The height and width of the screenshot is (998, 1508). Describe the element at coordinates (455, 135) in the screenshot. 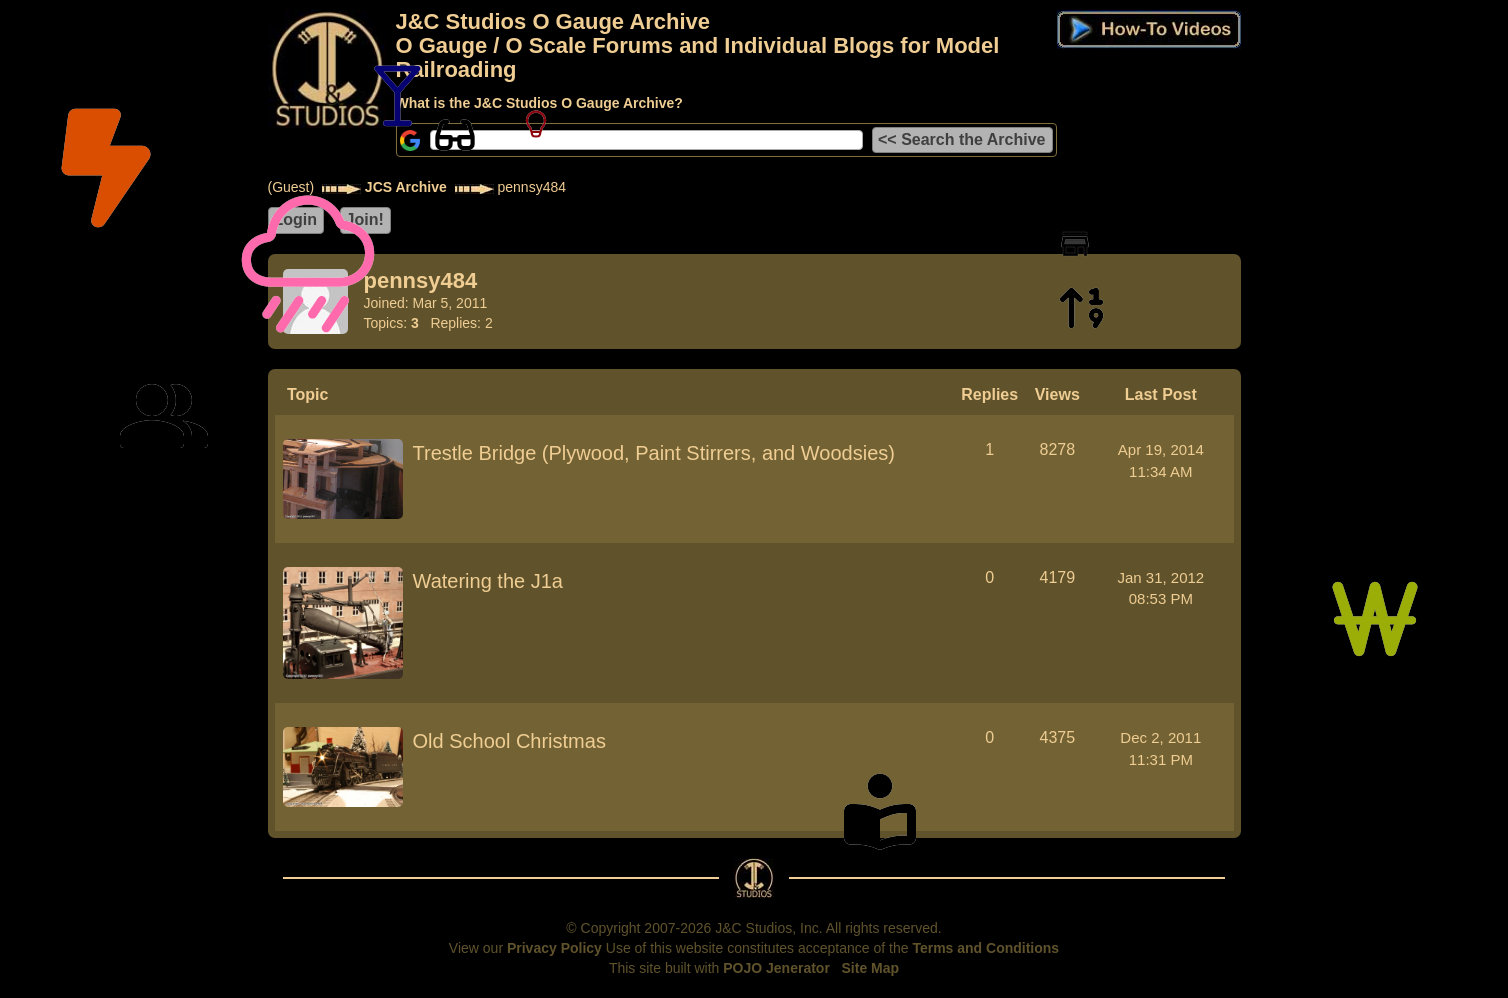

I see `enable reading mode or accessibility features` at that location.